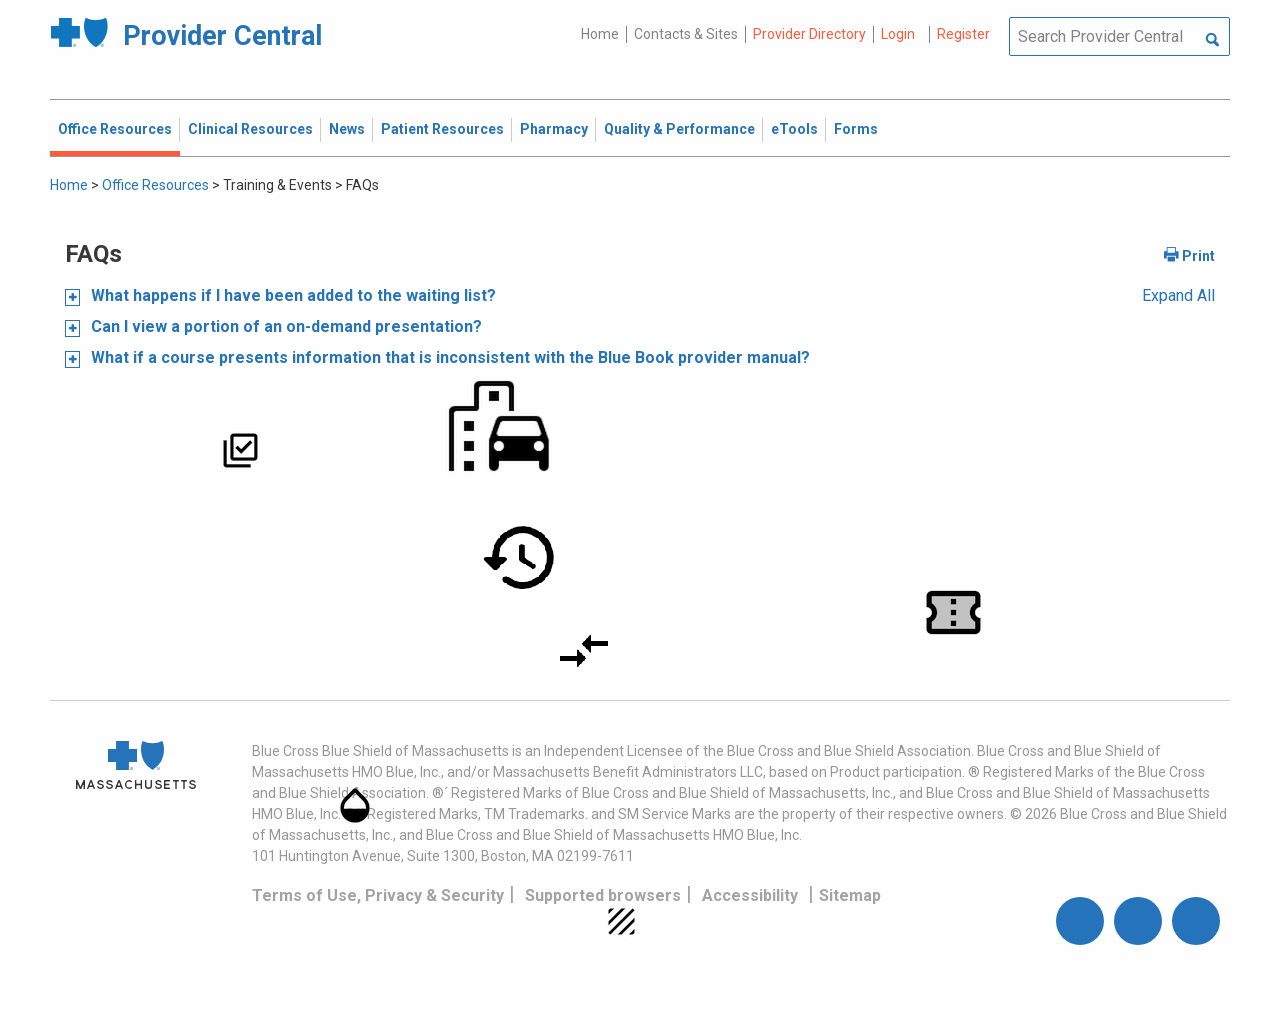 The image size is (1280, 1015). Describe the element at coordinates (953, 612) in the screenshot. I see `view your tickets or passes` at that location.